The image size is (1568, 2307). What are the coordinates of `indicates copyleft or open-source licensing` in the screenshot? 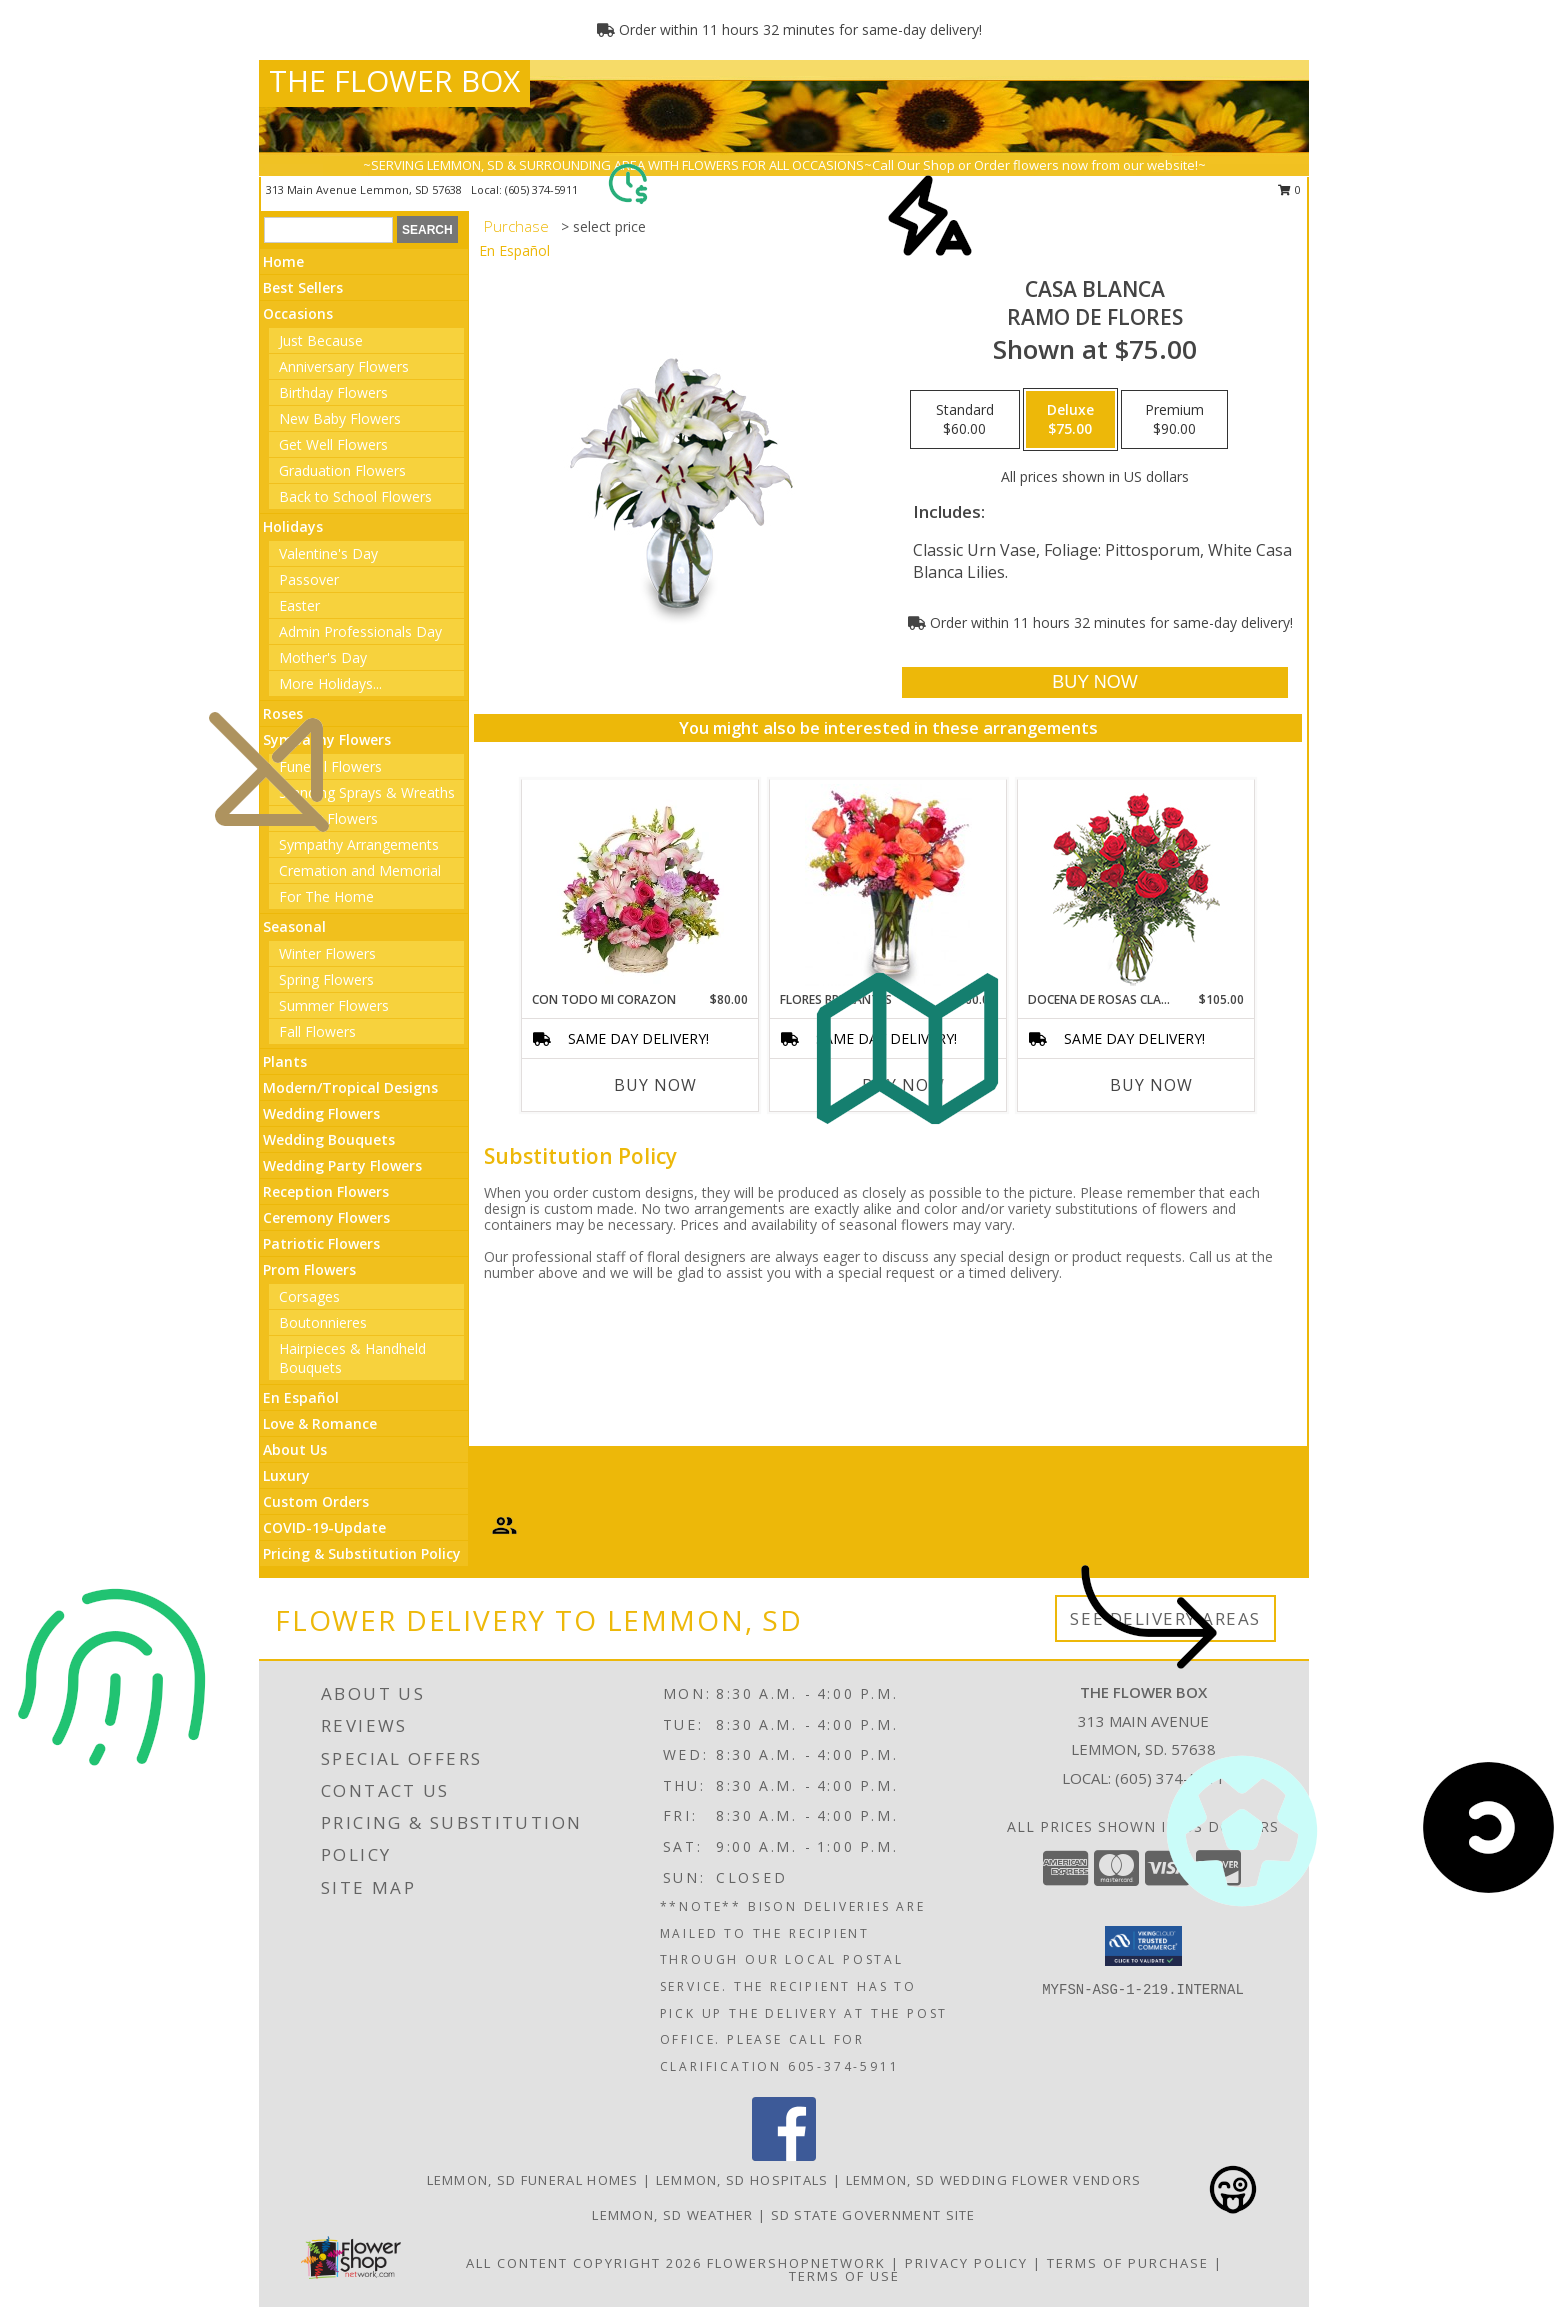 It's located at (1488, 1827).